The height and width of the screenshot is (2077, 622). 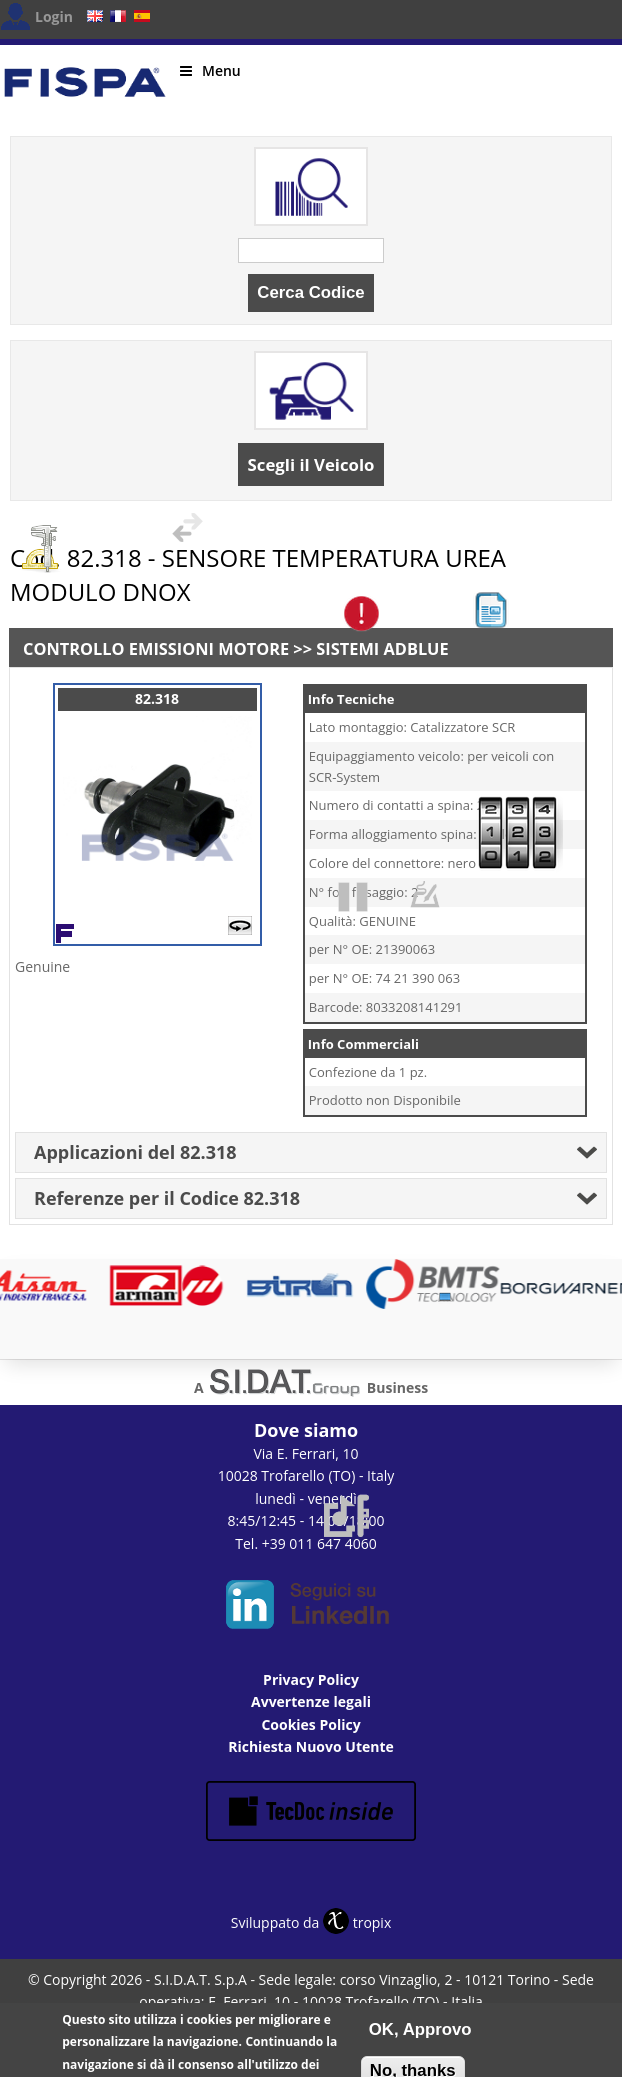 I want to click on open a text document file, so click(x=491, y=610).